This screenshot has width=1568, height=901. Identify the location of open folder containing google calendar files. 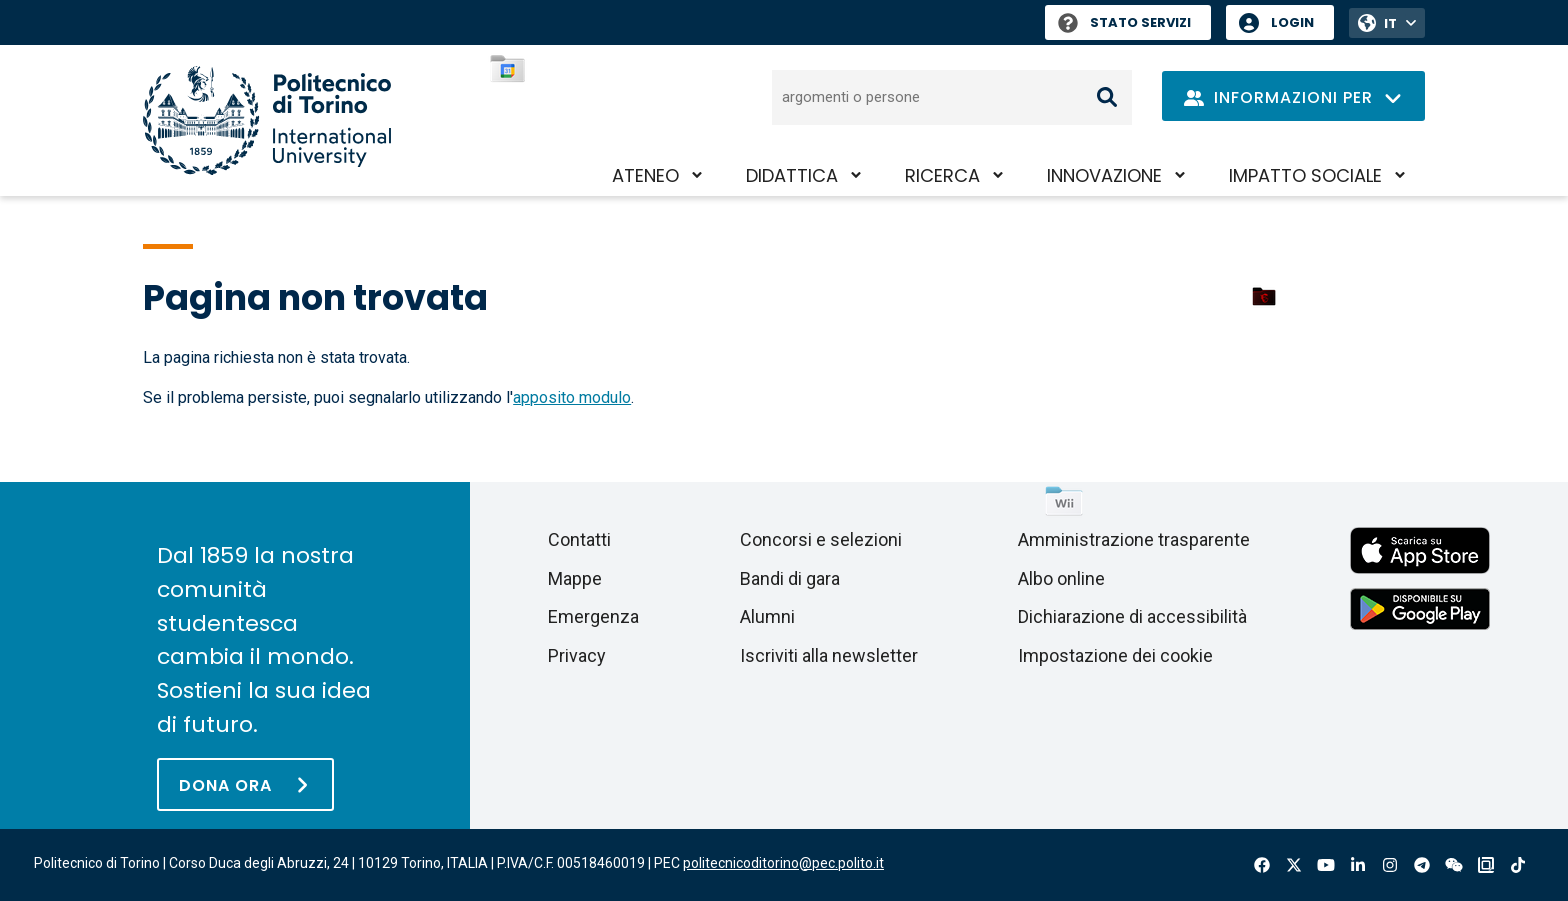
(507, 69).